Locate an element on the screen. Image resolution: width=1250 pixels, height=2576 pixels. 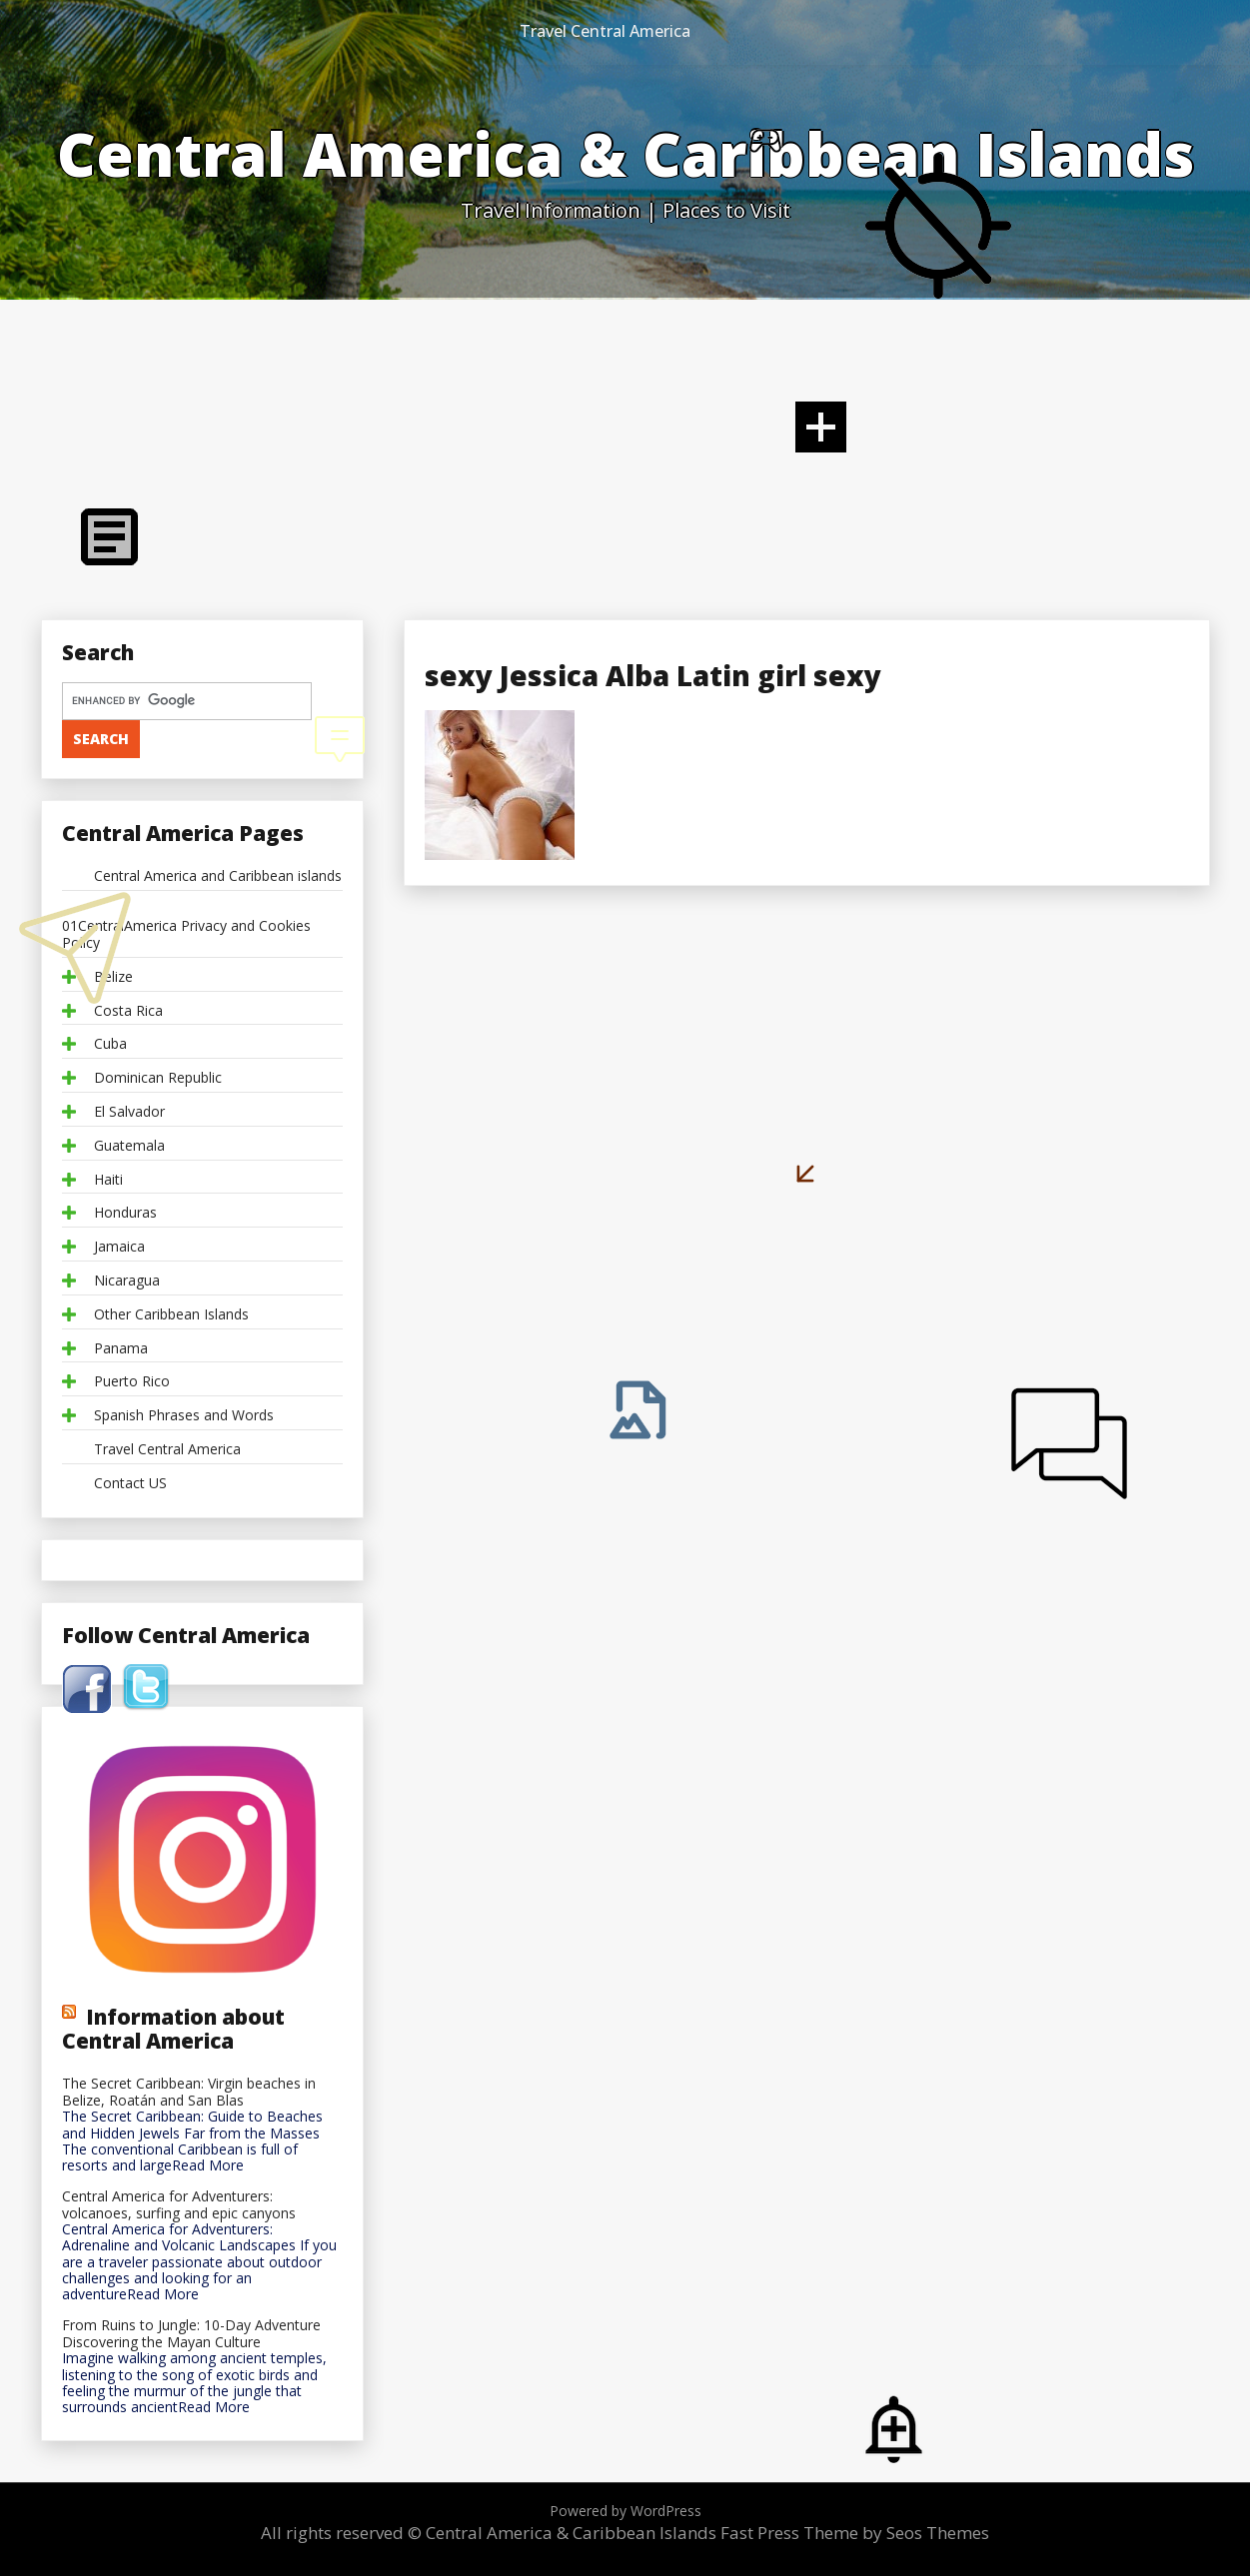
open chat or messaging is located at coordinates (340, 737).